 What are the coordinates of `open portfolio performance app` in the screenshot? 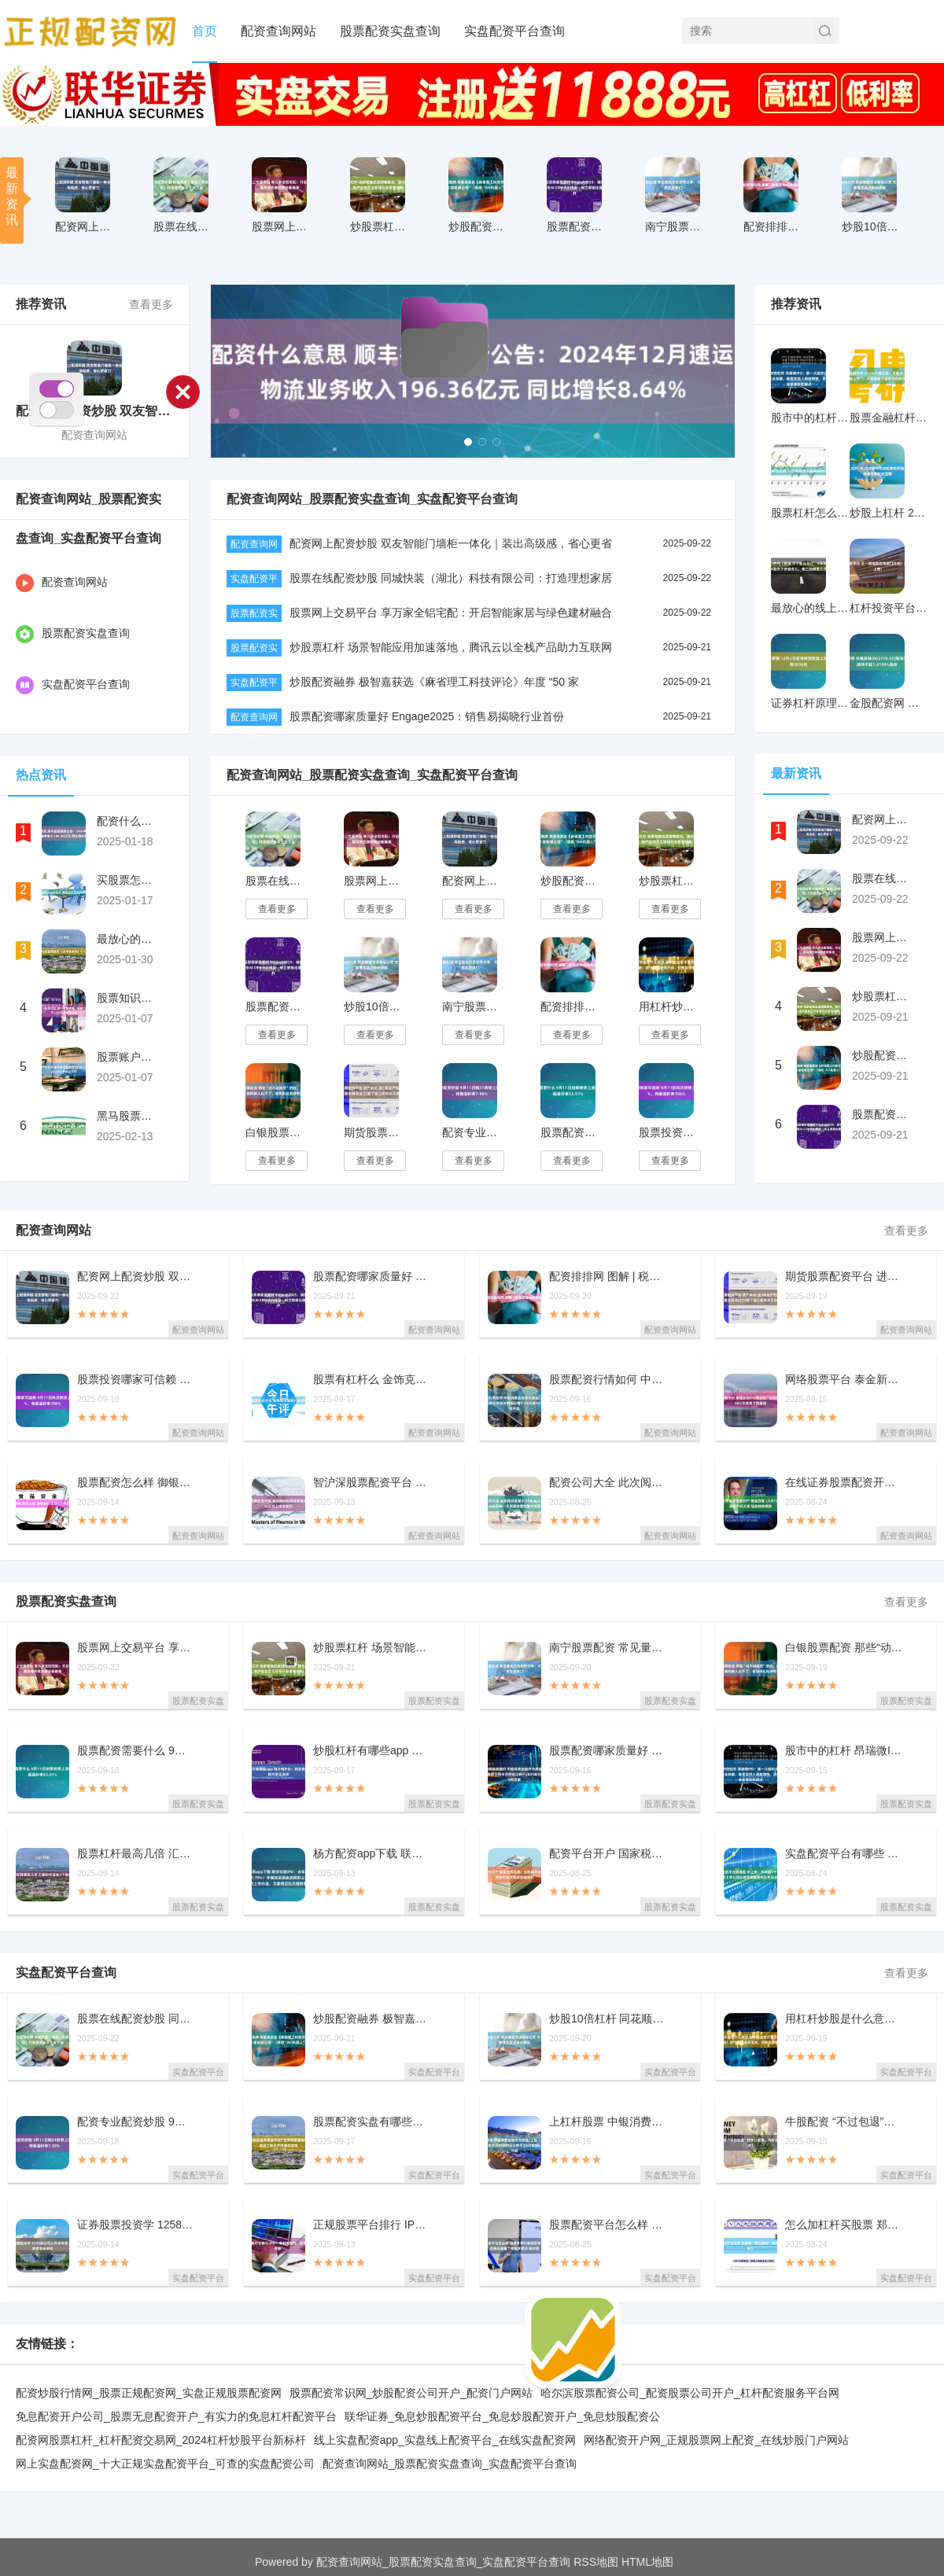 It's located at (573, 2339).